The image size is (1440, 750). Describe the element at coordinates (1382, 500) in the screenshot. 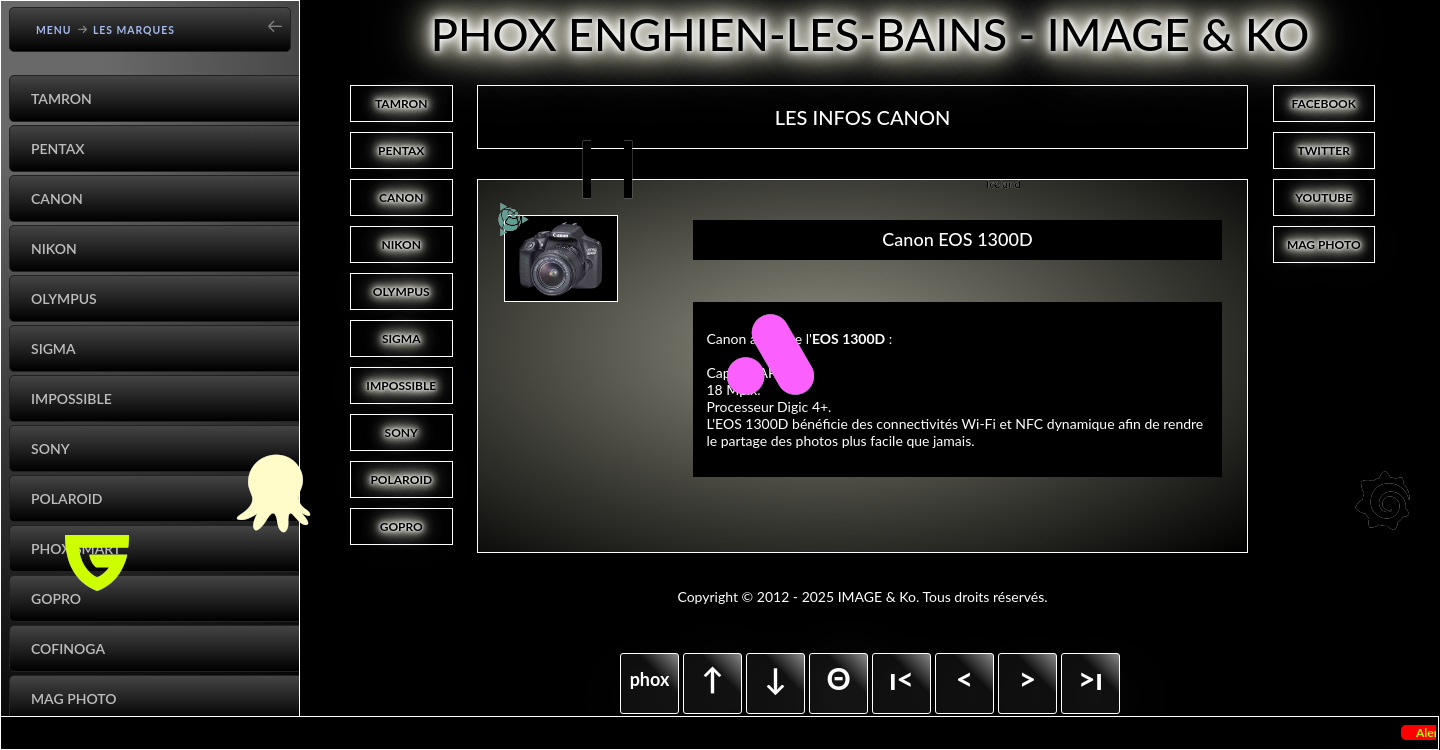

I see `open grafana dashboard` at that location.